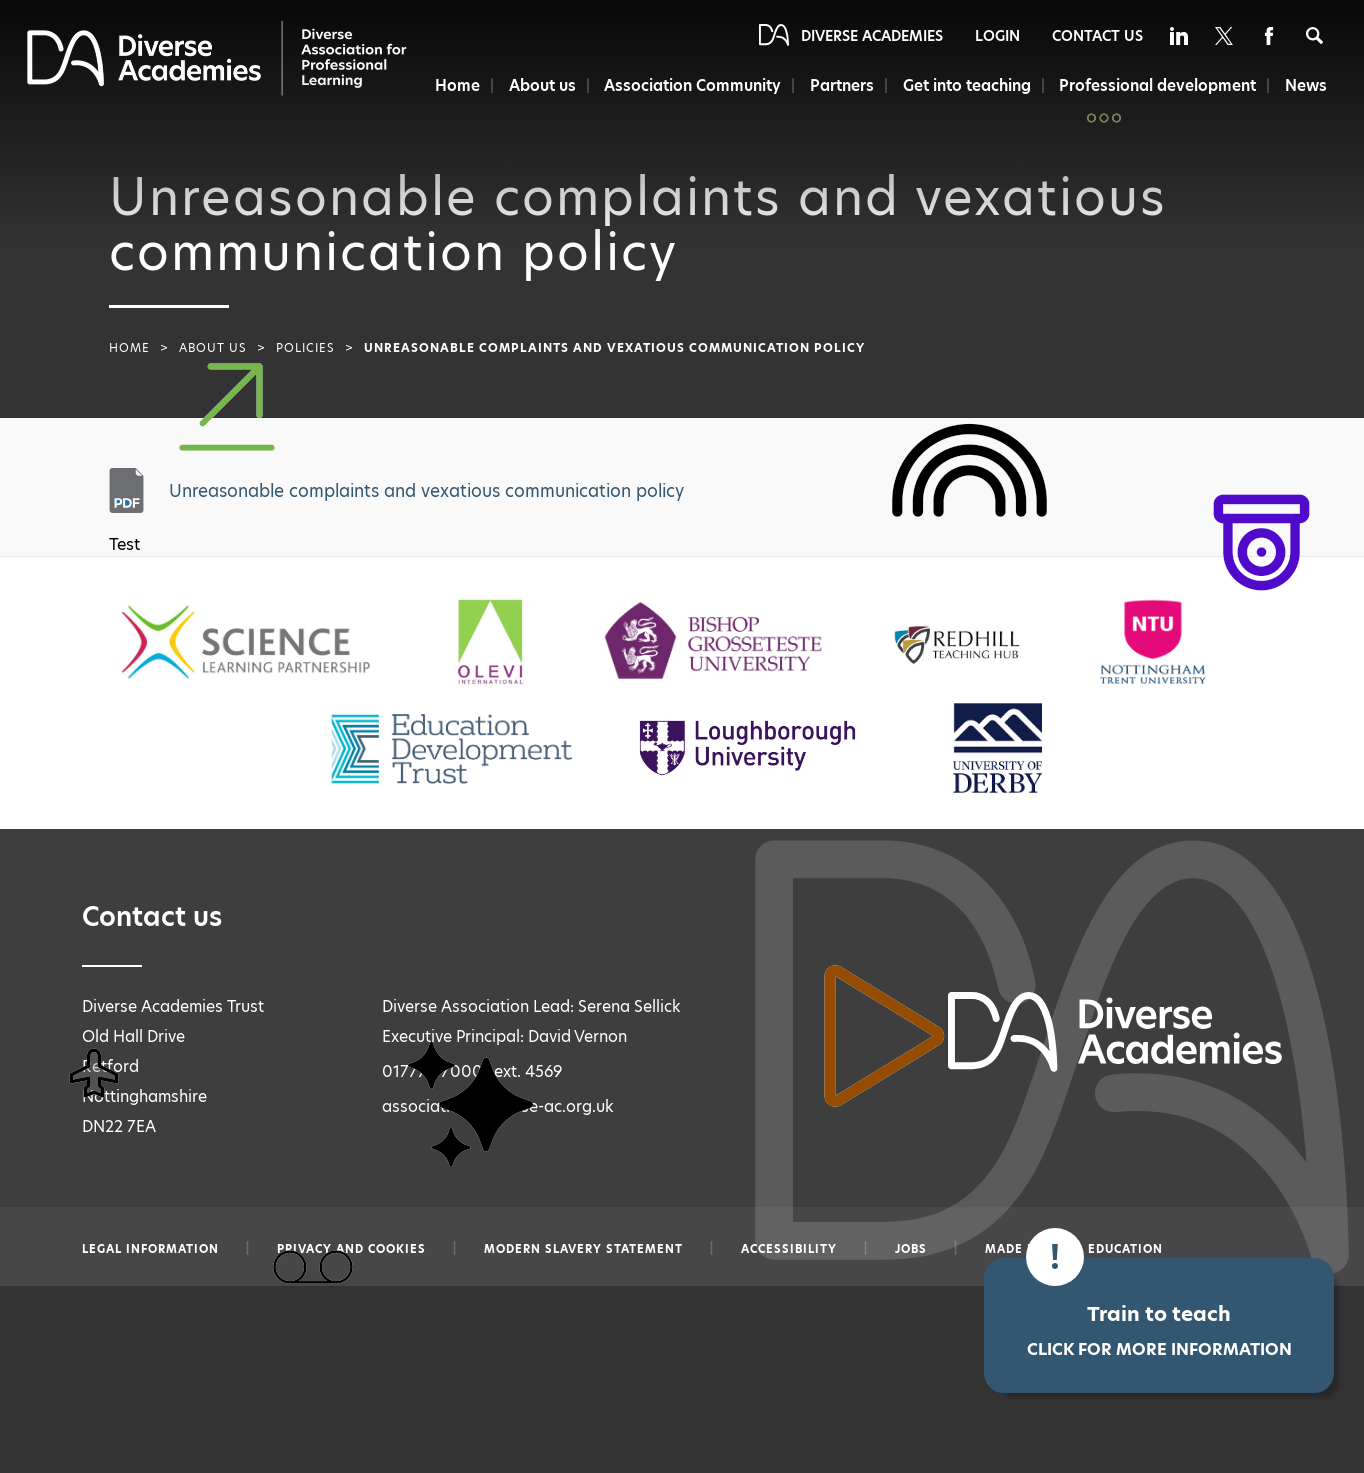  I want to click on enable airplane mode, so click(94, 1073).